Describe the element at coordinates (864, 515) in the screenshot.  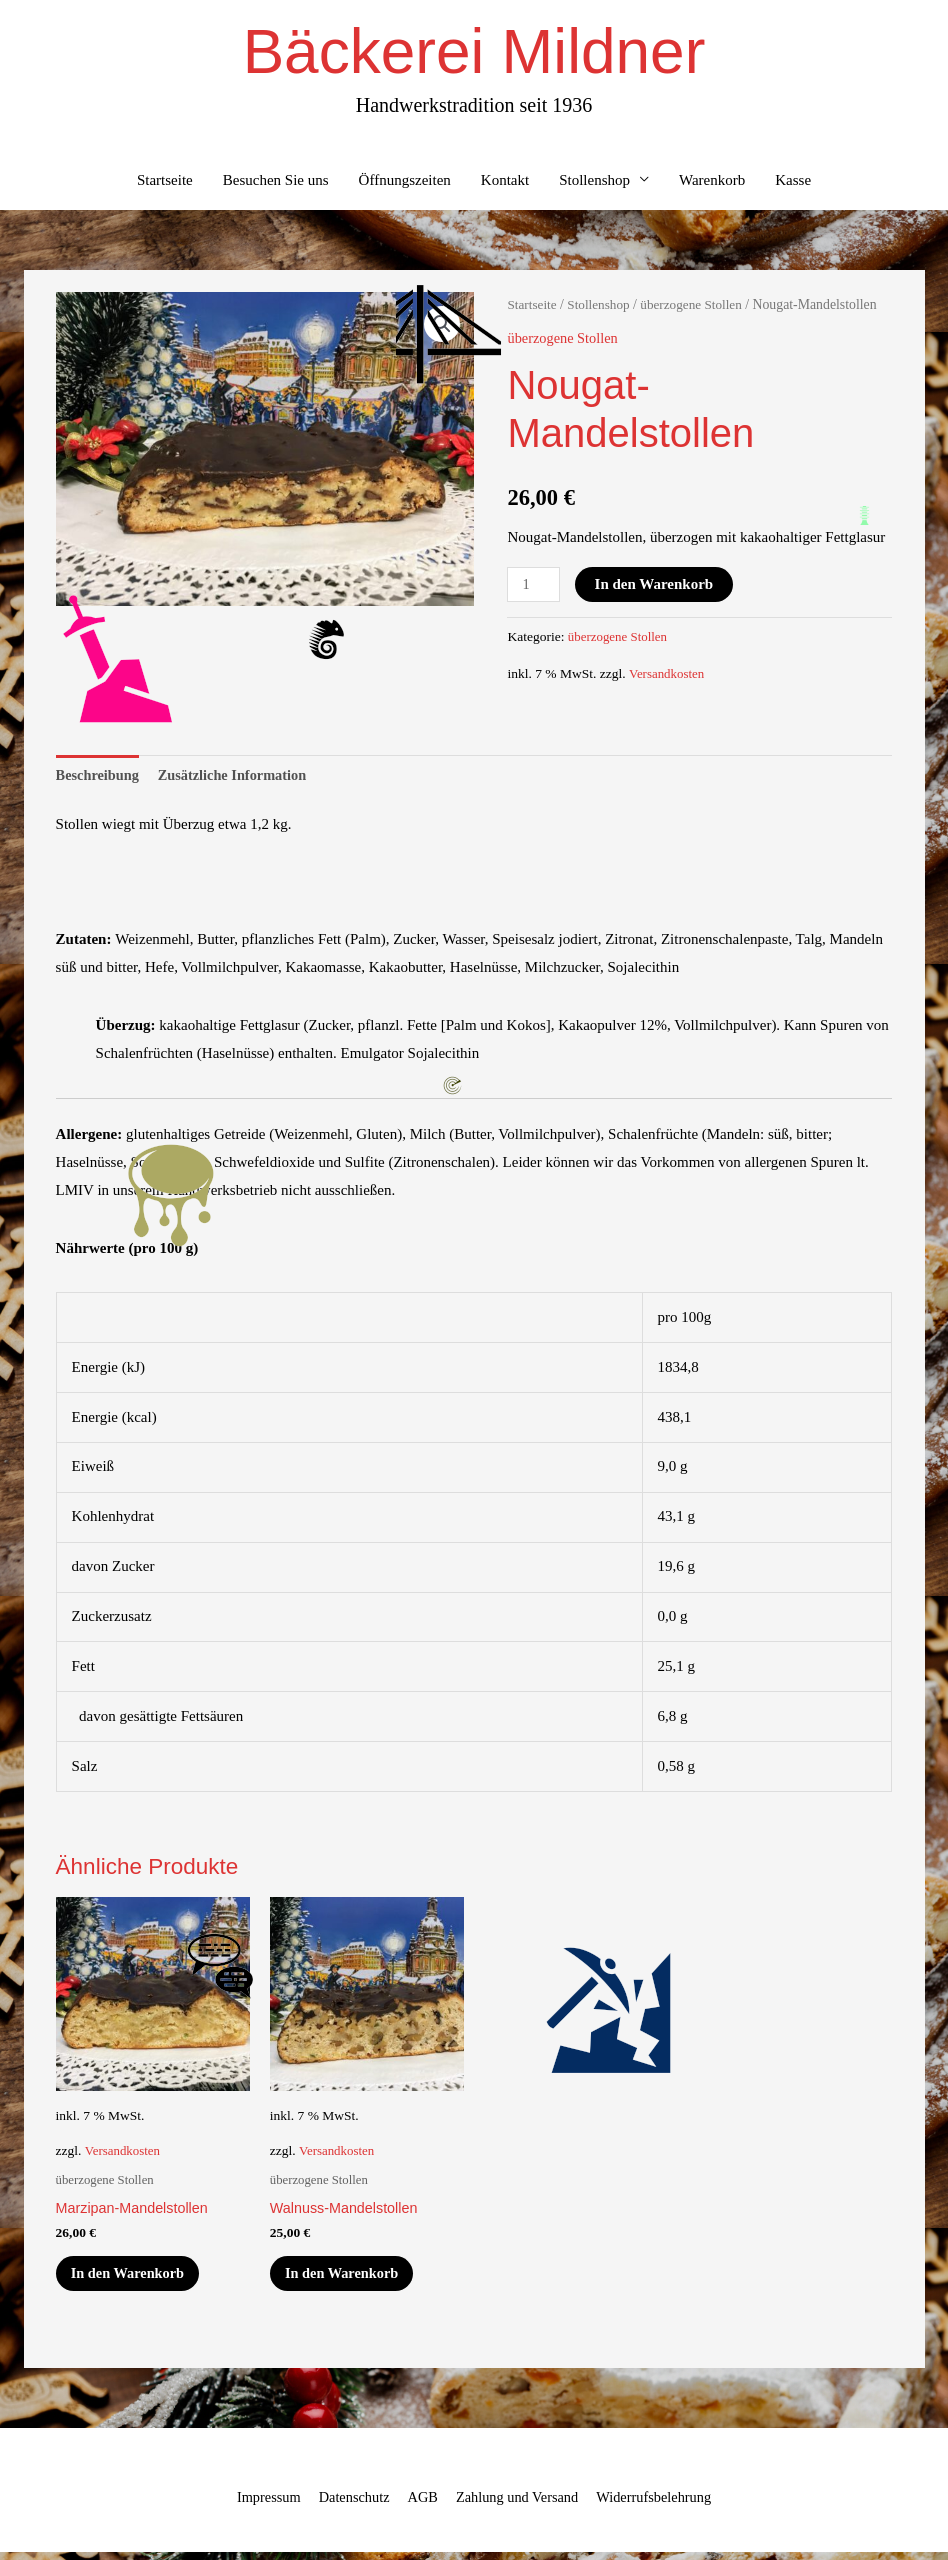
I see `access ancient Egyptian themed content or artifacts` at that location.